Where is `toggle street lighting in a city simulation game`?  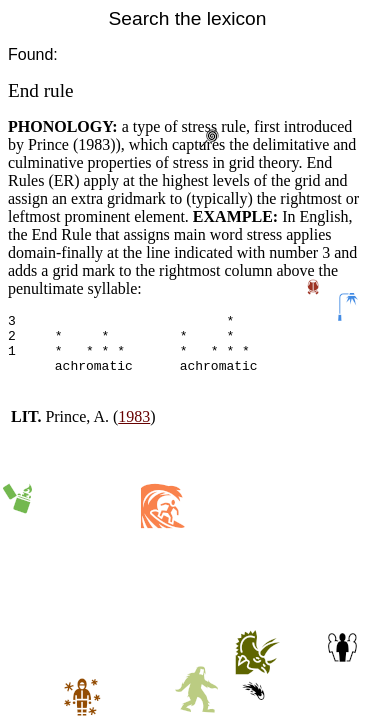 toggle street lighting in a city simulation game is located at coordinates (349, 306).